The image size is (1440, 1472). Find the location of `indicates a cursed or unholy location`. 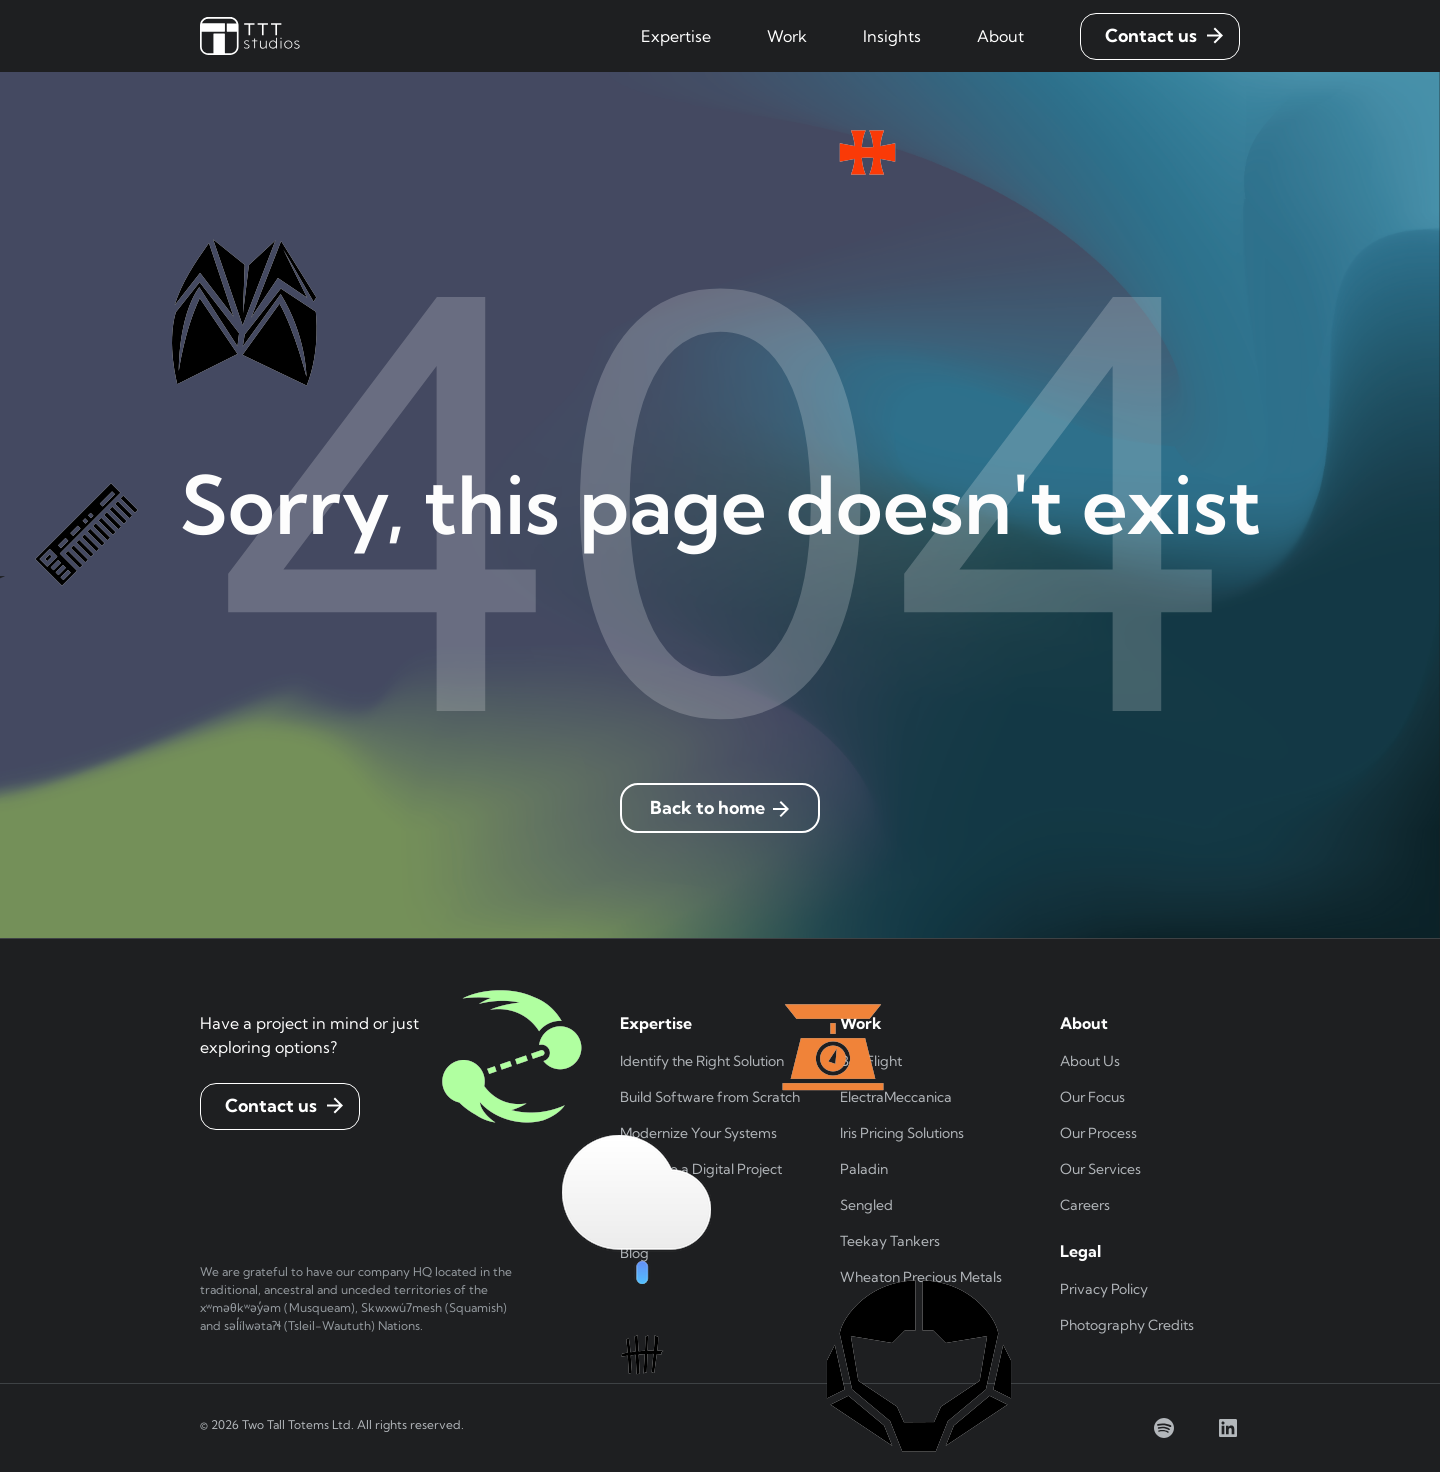

indicates a cursed or unholy location is located at coordinates (867, 152).